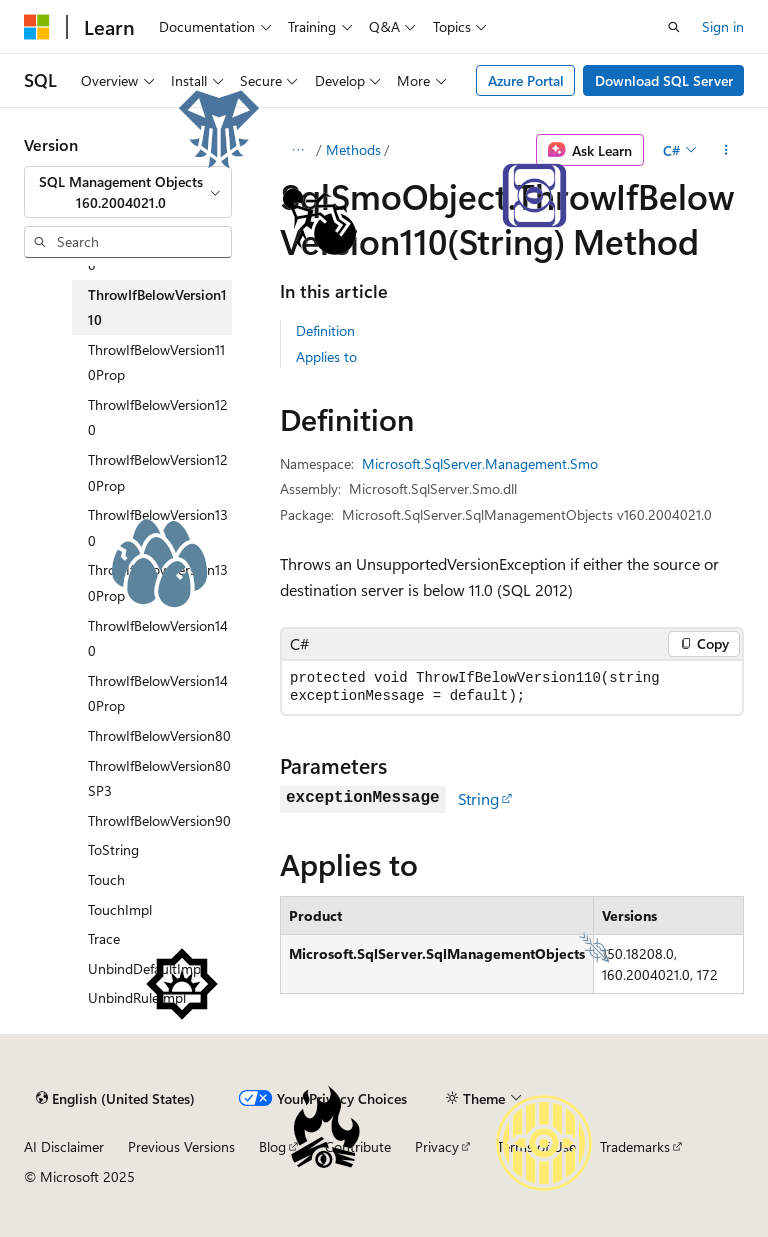 This screenshot has width=768, height=1237. What do you see at coordinates (323, 1126) in the screenshot?
I see `access camping or outdoor activity features` at bounding box center [323, 1126].